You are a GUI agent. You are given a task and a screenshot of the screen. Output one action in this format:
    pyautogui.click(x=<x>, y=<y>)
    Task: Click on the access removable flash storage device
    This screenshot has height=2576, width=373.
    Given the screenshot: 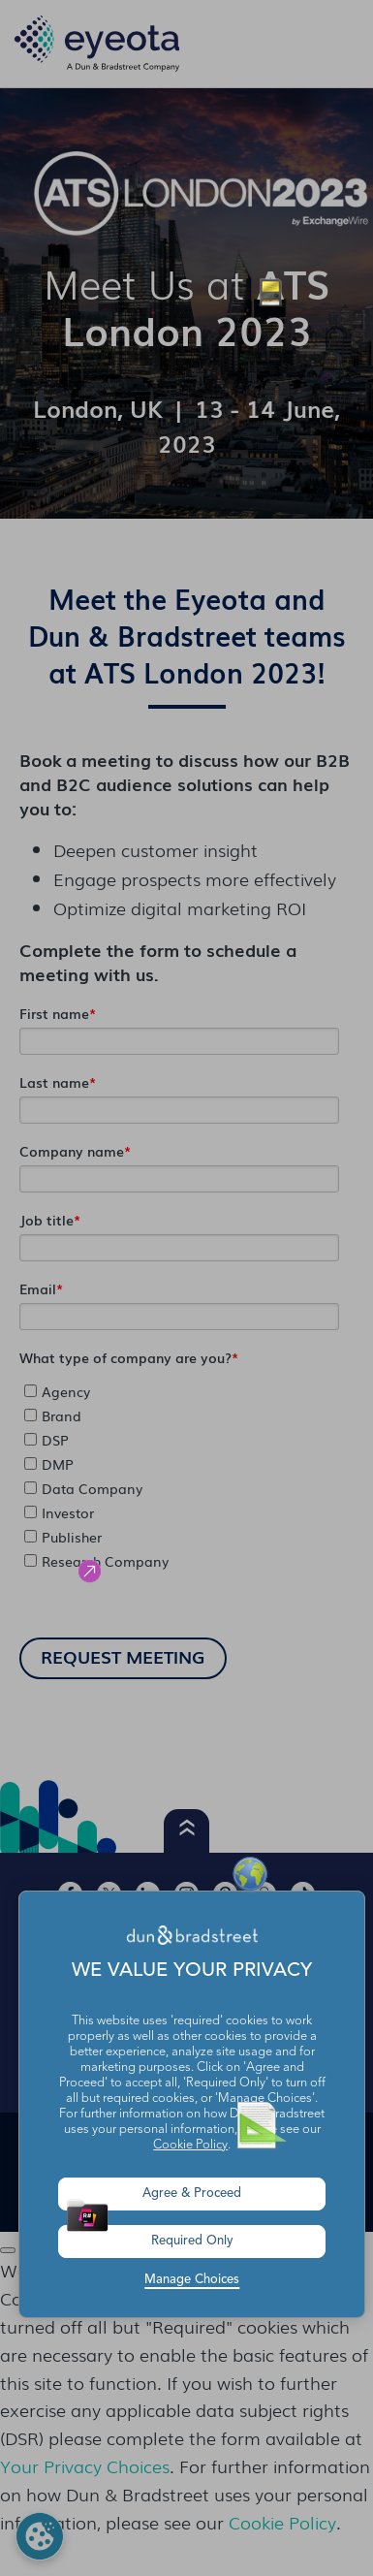 What is the action you would take?
    pyautogui.click(x=270, y=293)
    